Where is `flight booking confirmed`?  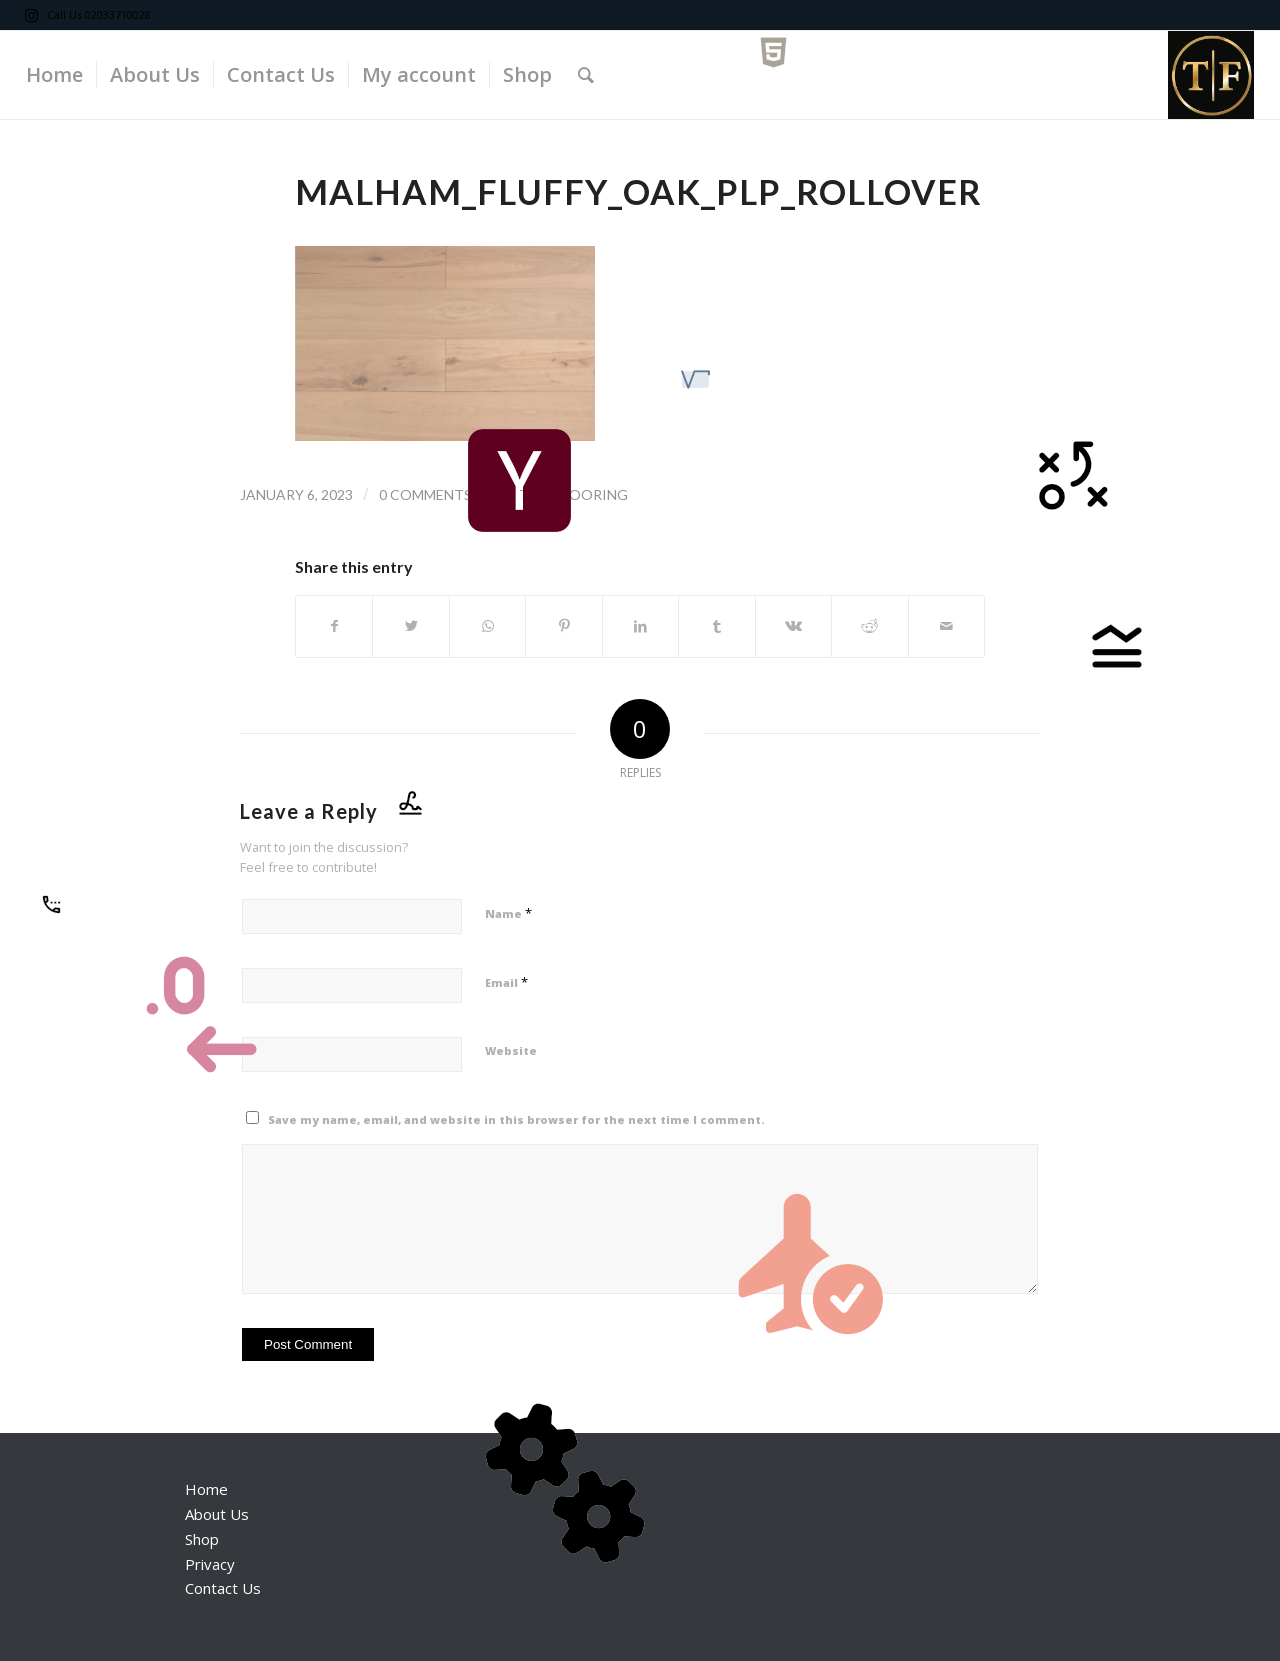 flight booking confirmed is located at coordinates (805, 1264).